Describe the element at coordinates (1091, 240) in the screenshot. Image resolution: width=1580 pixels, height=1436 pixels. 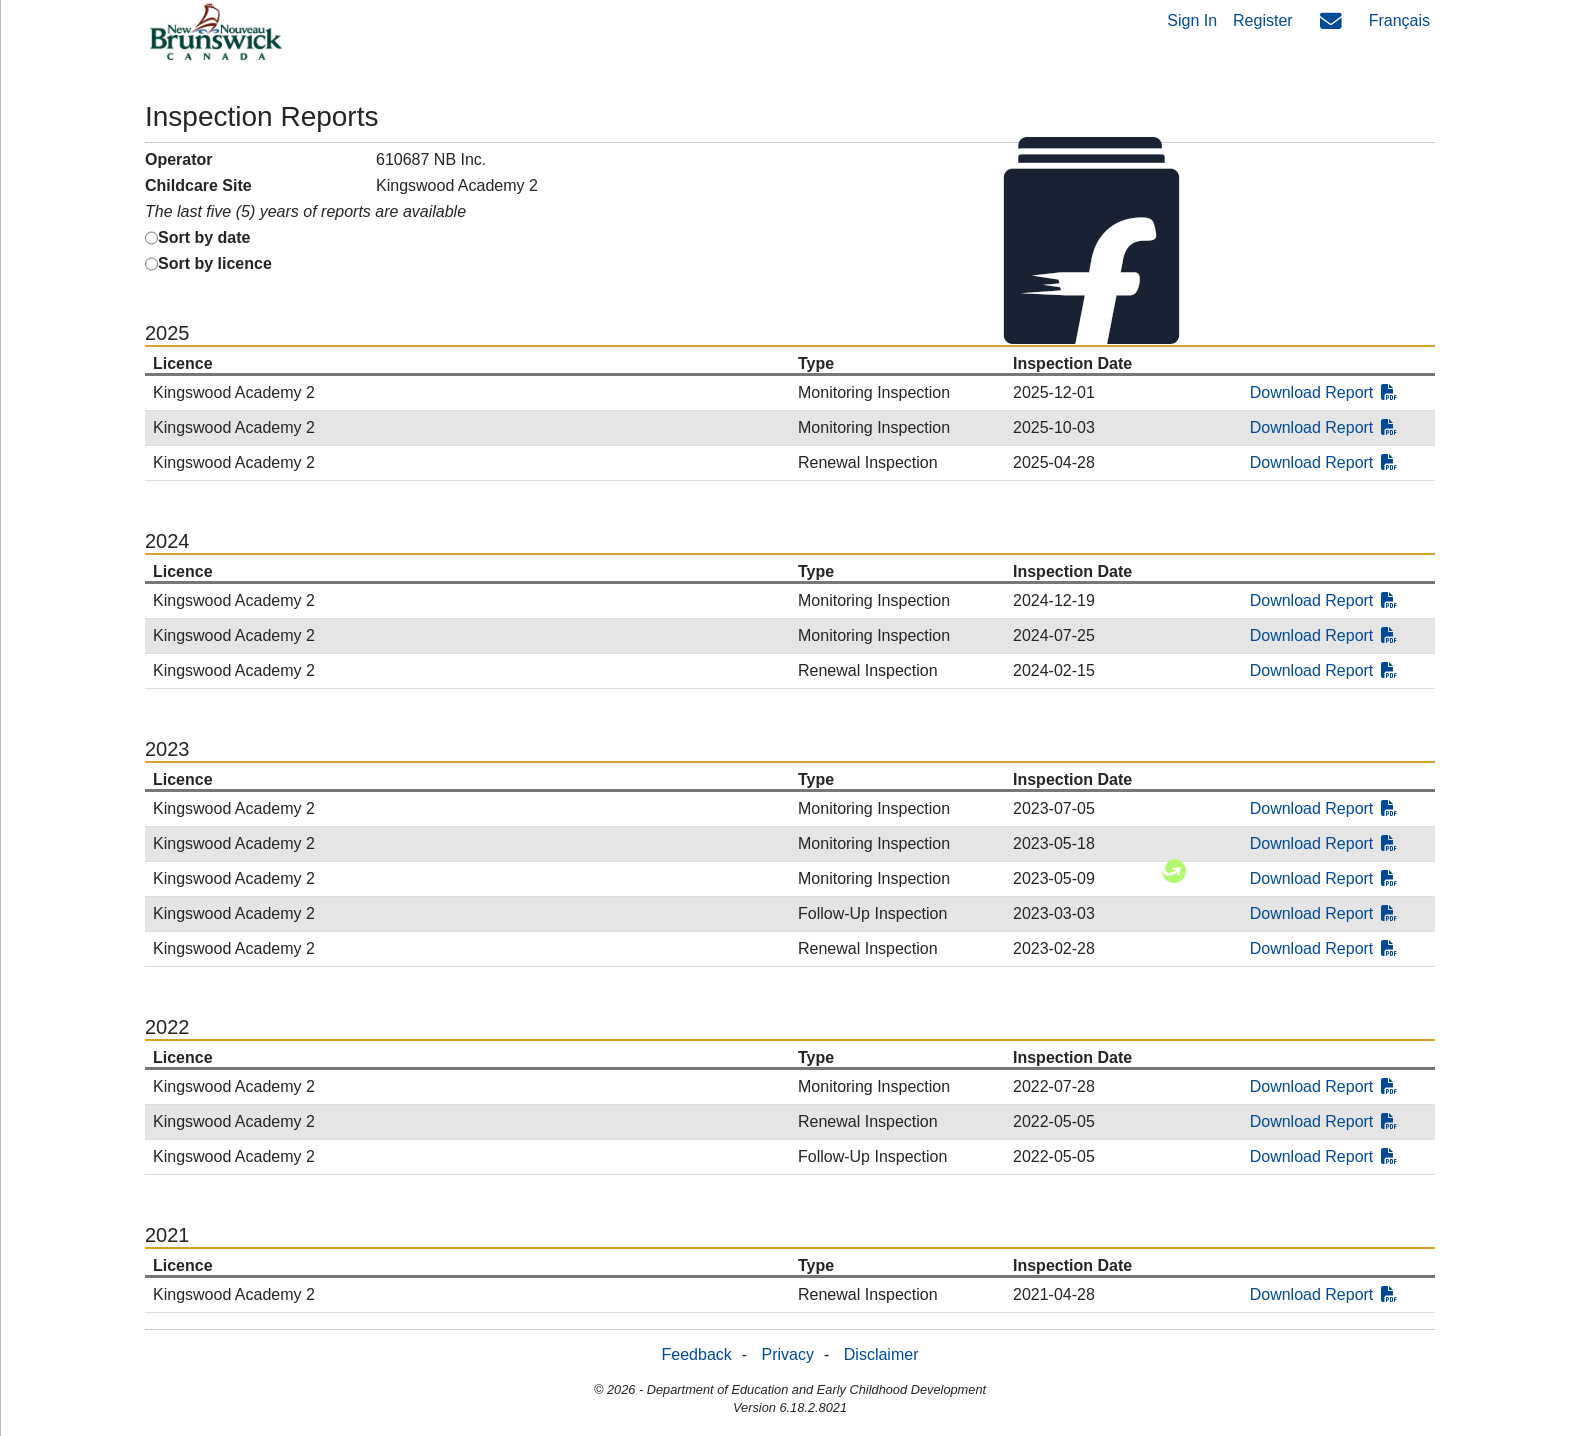
I see `open the Flipkart shopping app` at that location.